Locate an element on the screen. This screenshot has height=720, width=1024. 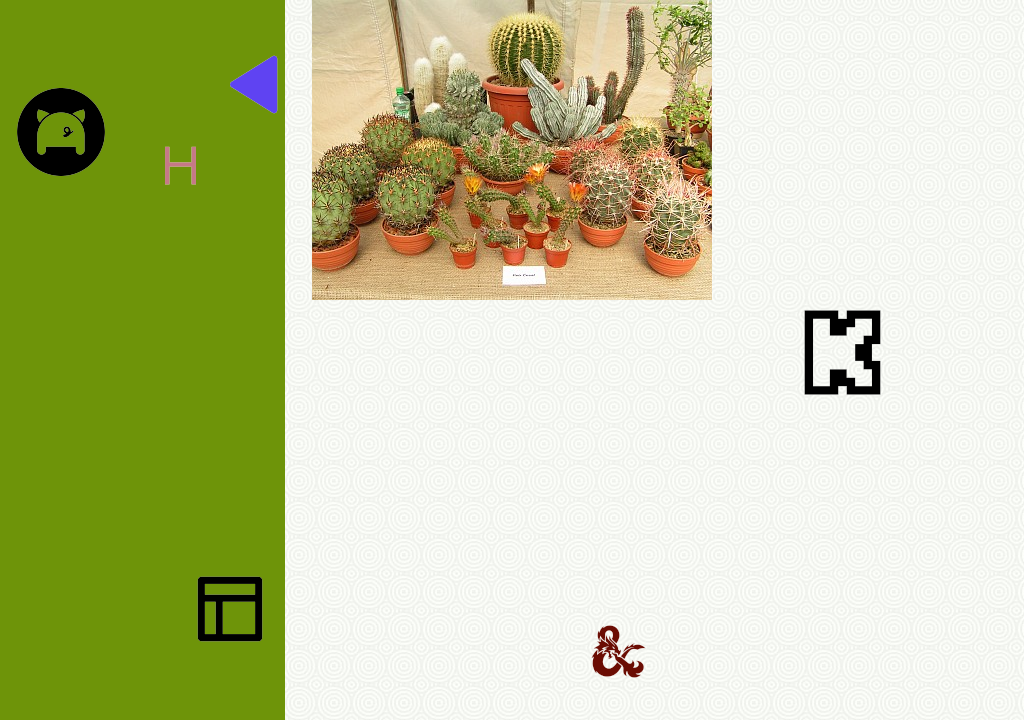
visit porkbun domain registrar website is located at coordinates (61, 132).